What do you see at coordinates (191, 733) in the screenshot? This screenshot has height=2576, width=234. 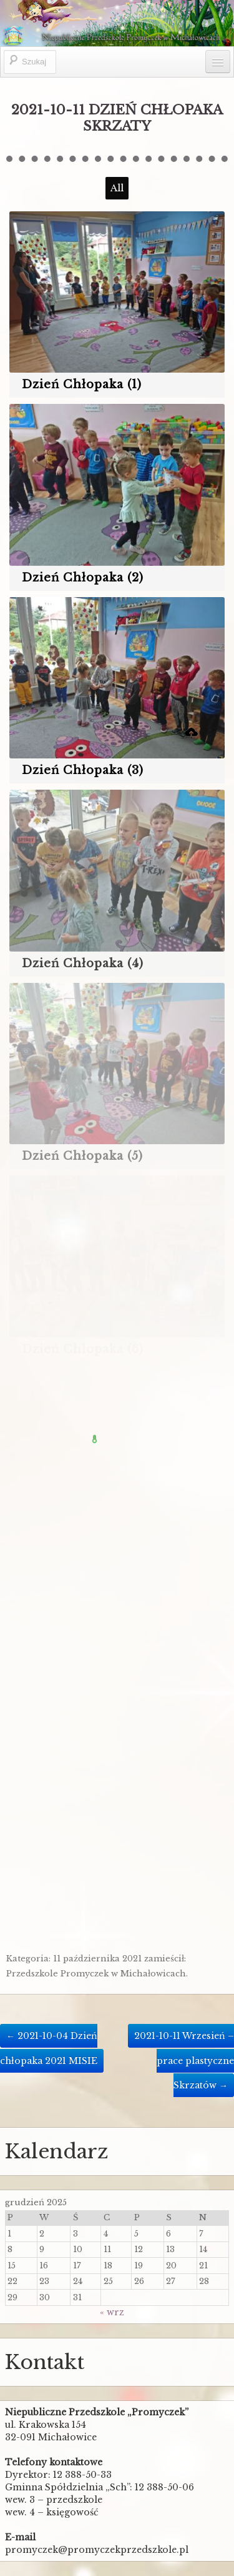 I see `upload a file to the cloud` at bounding box center [191, 733].